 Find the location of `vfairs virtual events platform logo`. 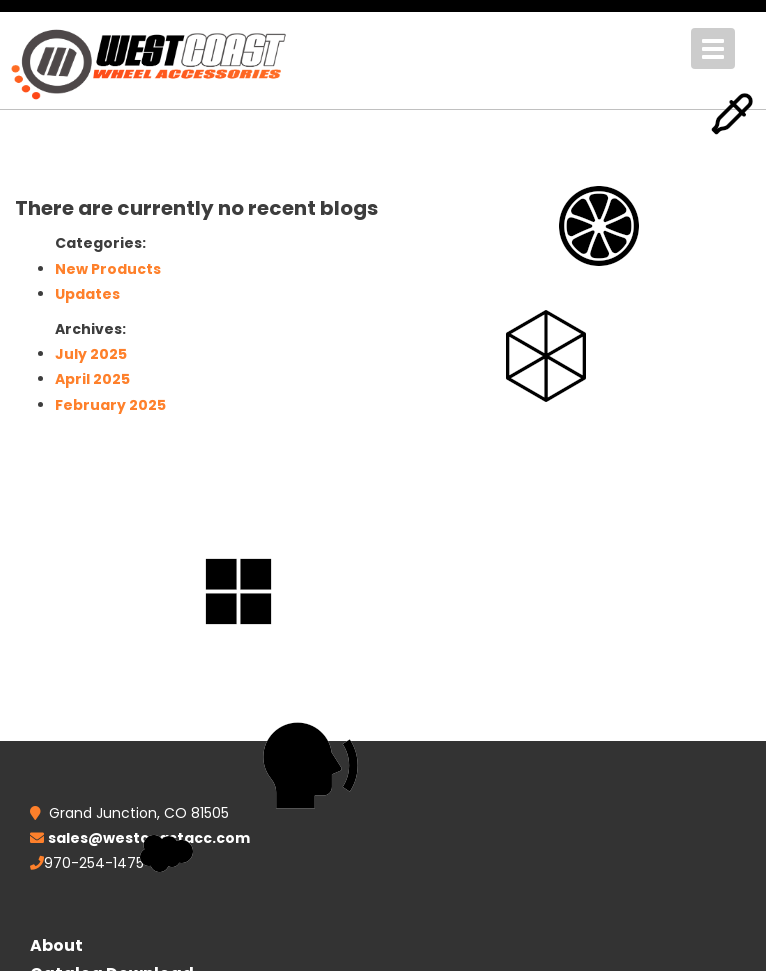

vfairs virtual events platform logo is located at coordinates (546, 356).